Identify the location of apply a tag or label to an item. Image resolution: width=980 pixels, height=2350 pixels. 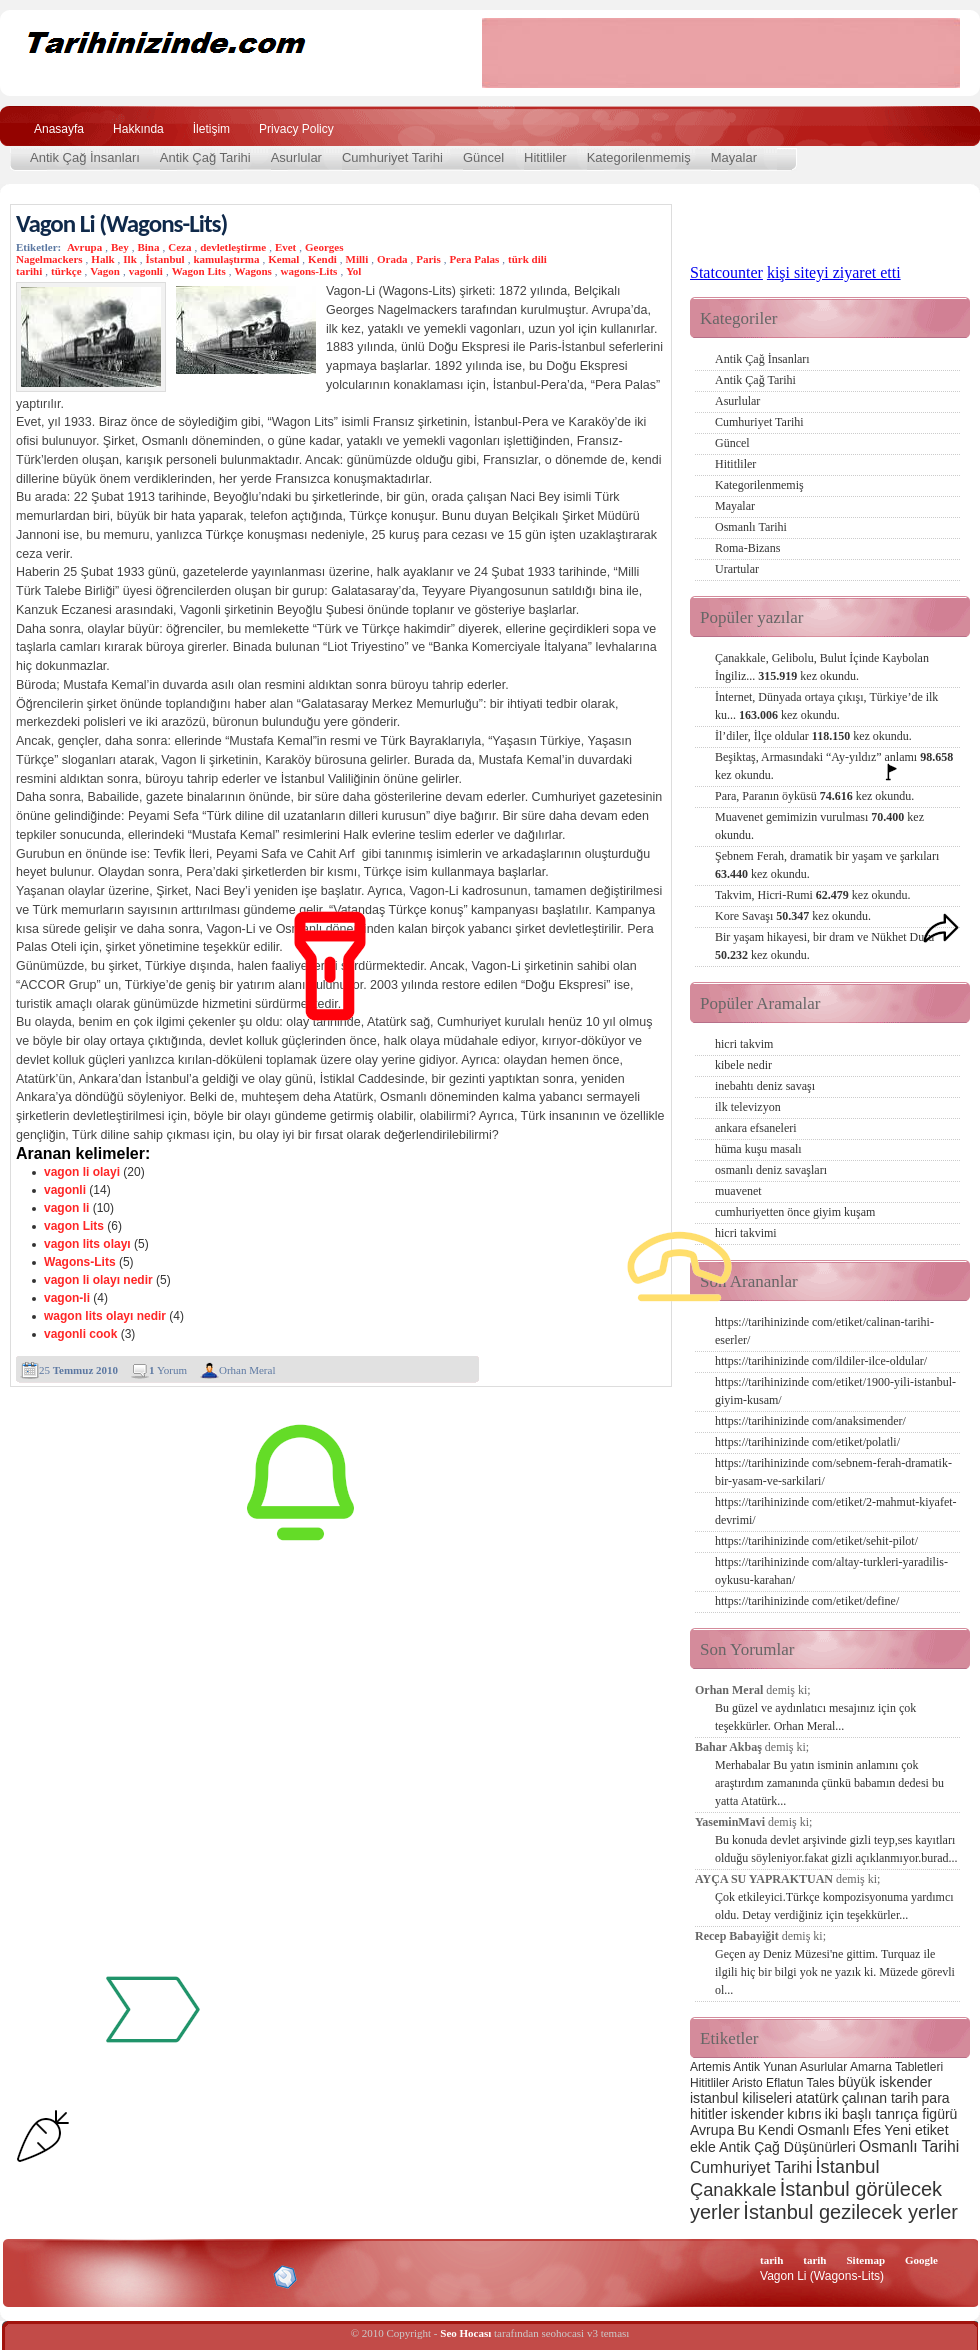
(149, 2009).